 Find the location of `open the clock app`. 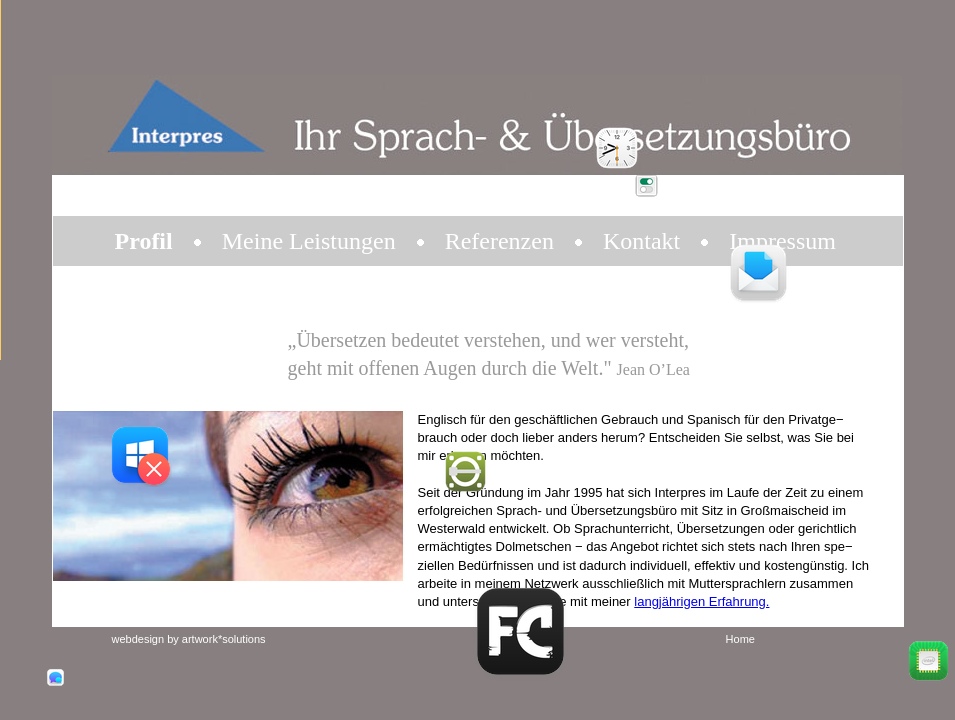

open the clock app is located at coordinates (617, 148).